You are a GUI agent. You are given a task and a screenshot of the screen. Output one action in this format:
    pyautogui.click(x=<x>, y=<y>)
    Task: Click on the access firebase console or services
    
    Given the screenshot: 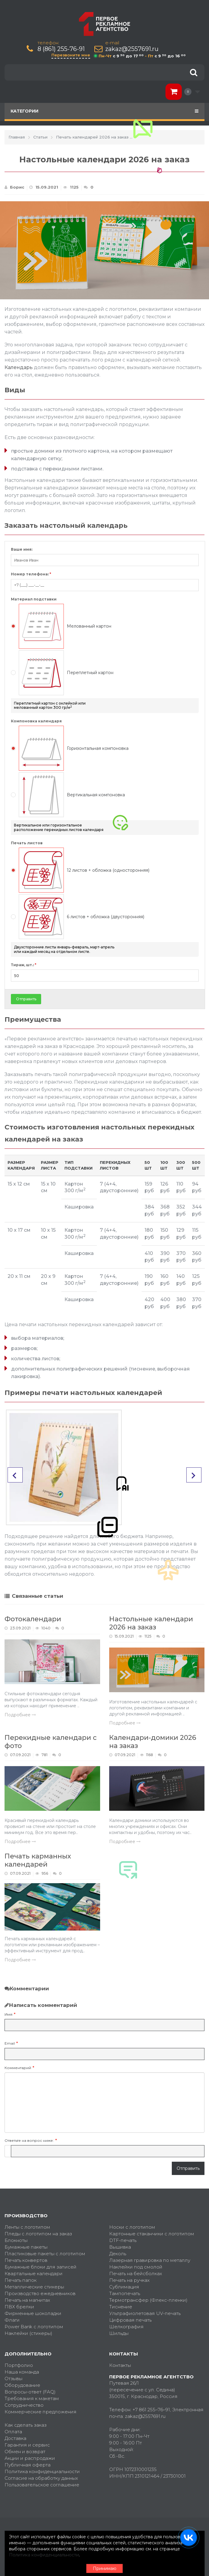 What is the action you would take?
    pyautogui.click(x=159, y=170)
    